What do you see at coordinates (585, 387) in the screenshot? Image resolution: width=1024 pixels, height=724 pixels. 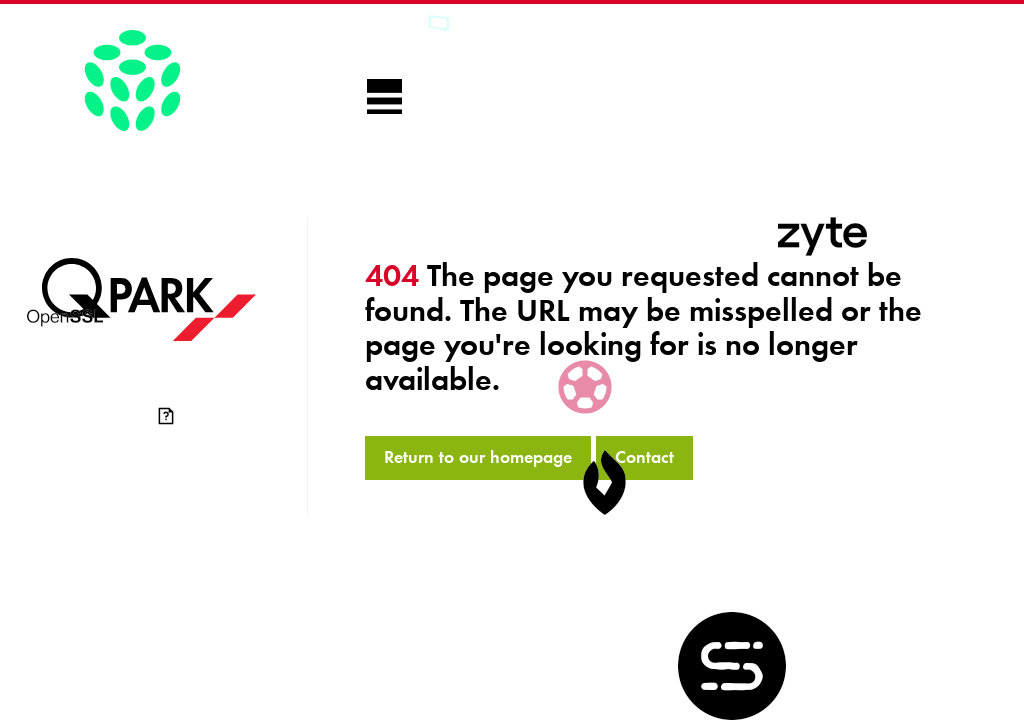 I see `access football or soccer content` at bounding box center [585, 387].